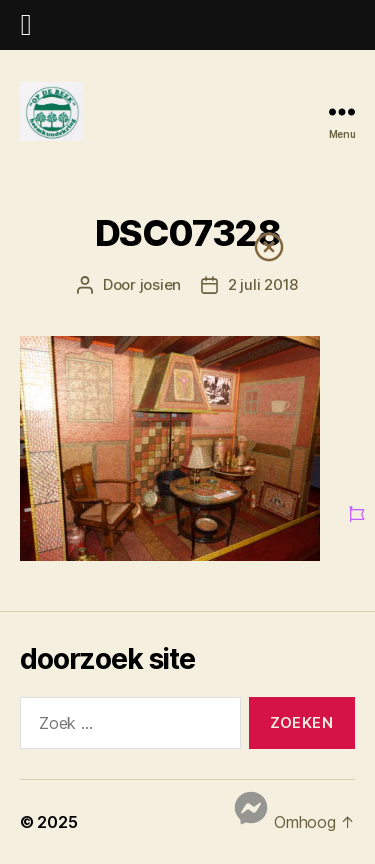 The height and width of the screenshot is (864, 375). I want to click on open Facebook Messenger, so click(251, 808).